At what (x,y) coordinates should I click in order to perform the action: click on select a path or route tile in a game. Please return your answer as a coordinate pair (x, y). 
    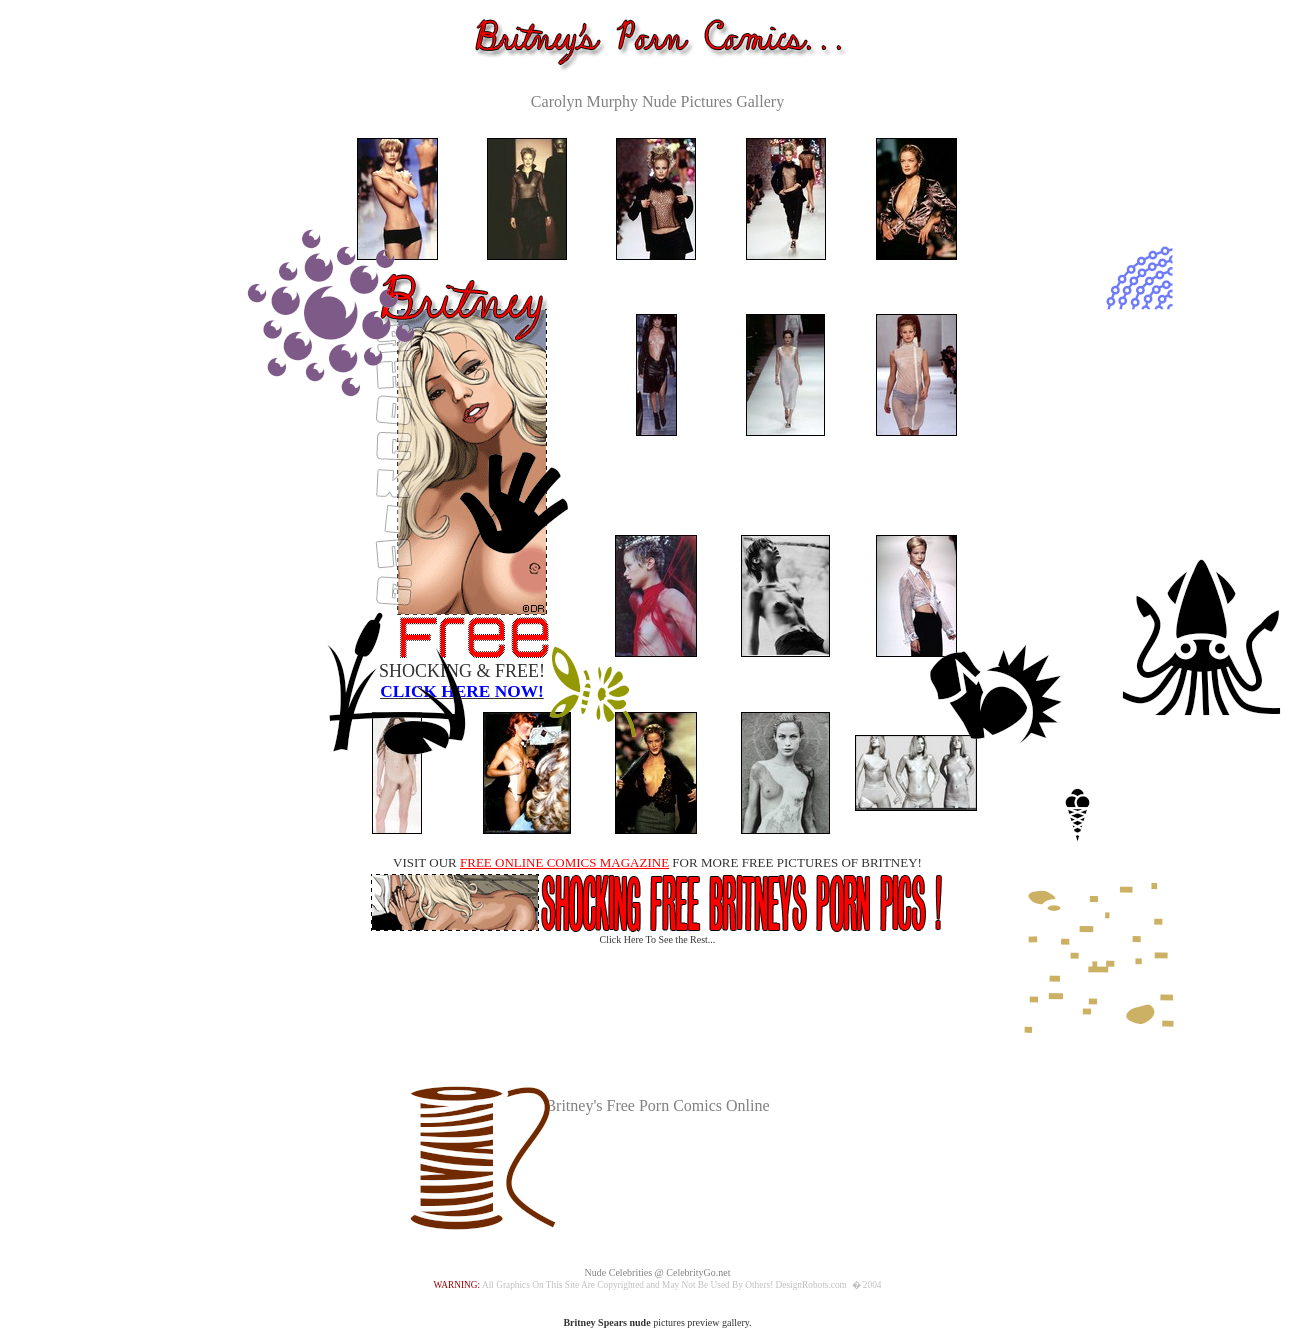
    Looking at the image, I should click on (1099, 958).